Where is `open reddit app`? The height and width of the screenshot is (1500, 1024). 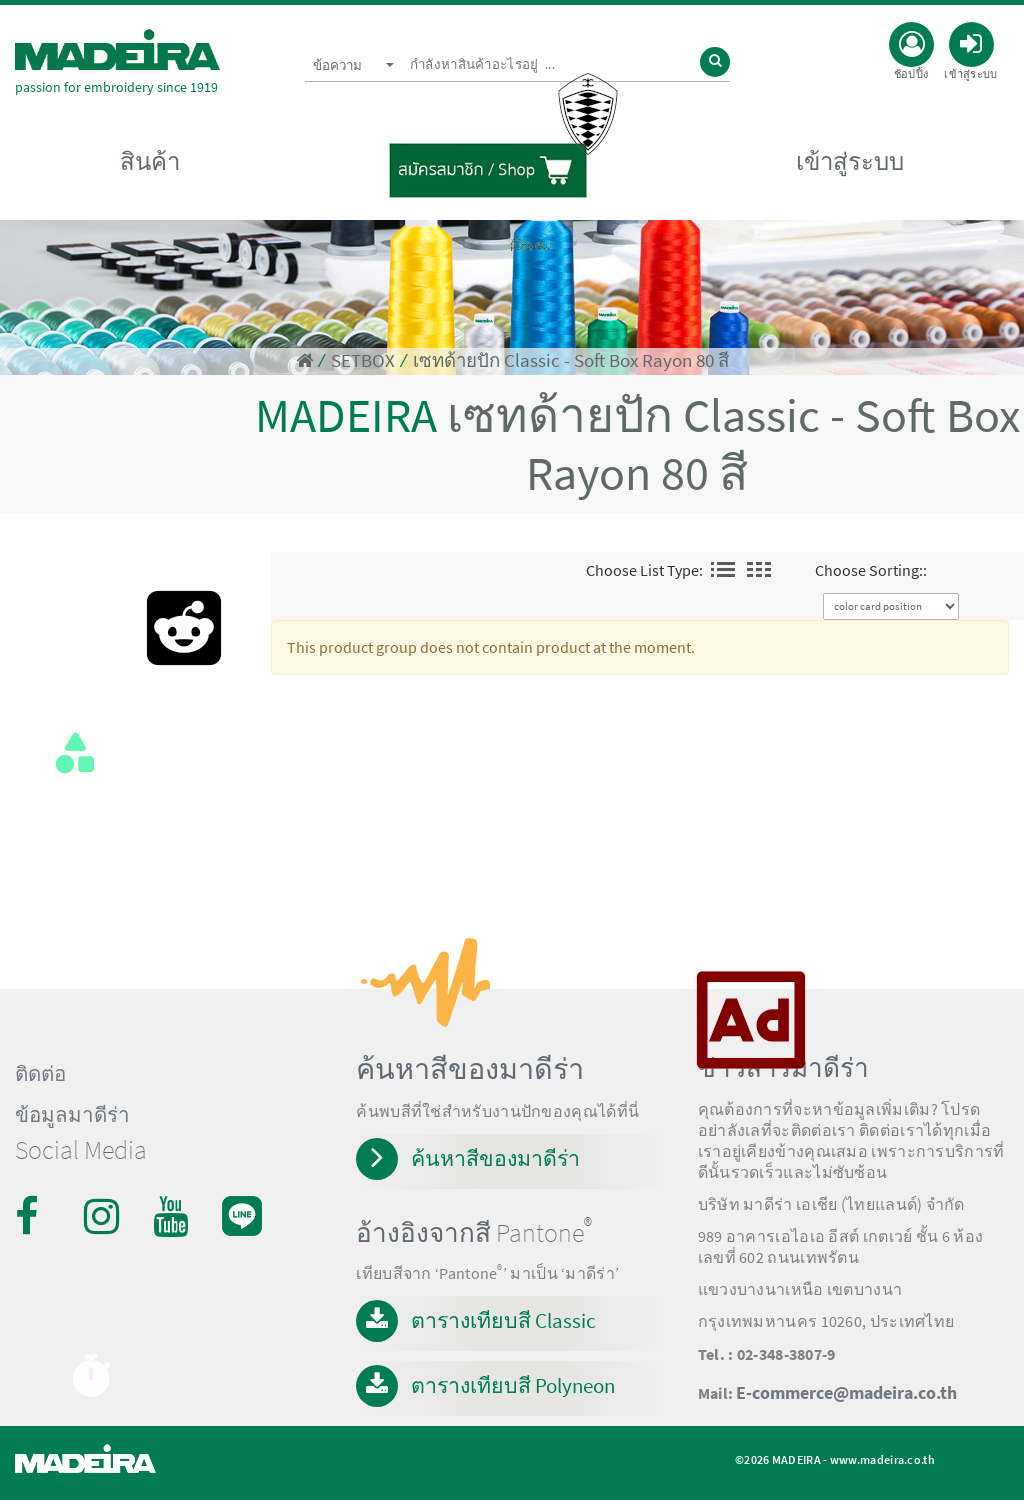
open reddit app is located at coordinates (184, 628).